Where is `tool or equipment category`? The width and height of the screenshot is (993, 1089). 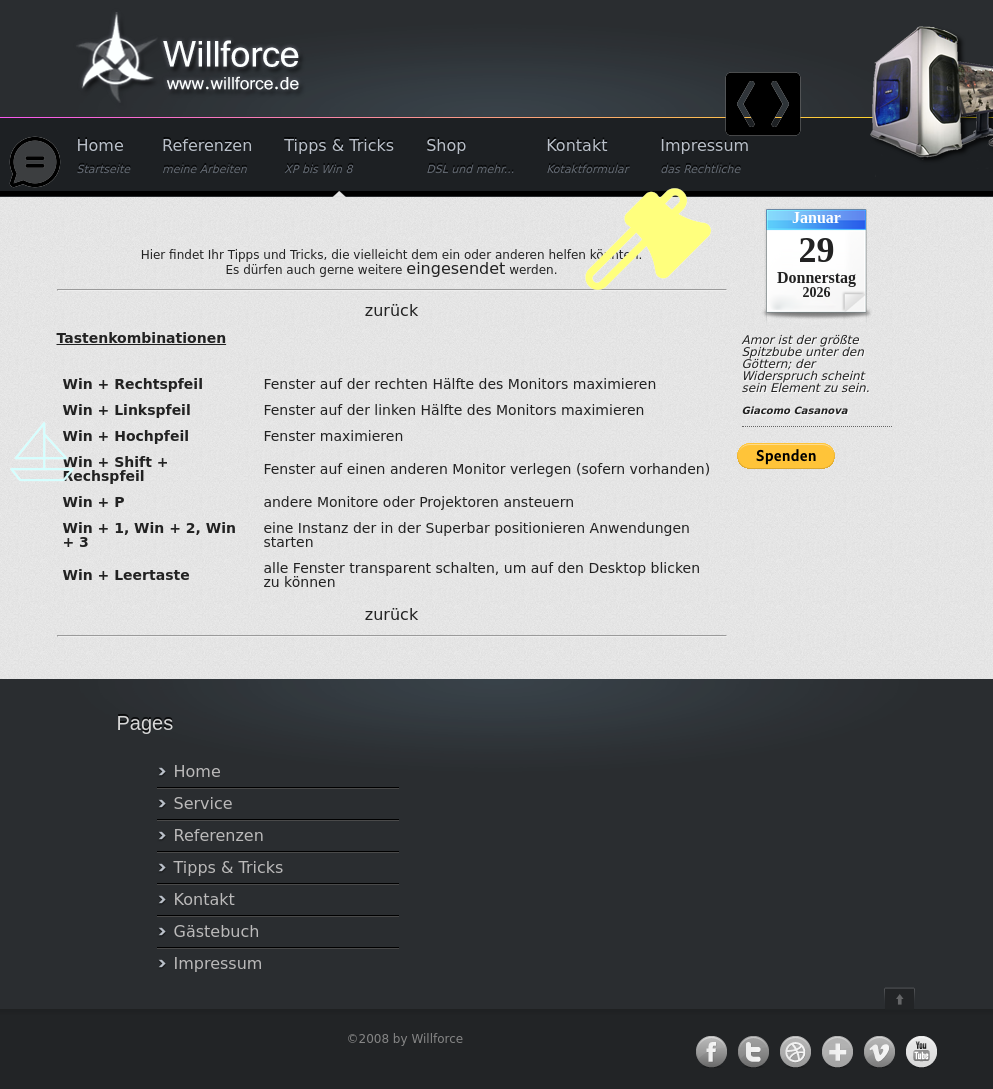 tool or equipment category is located at coordinates (648, 243).